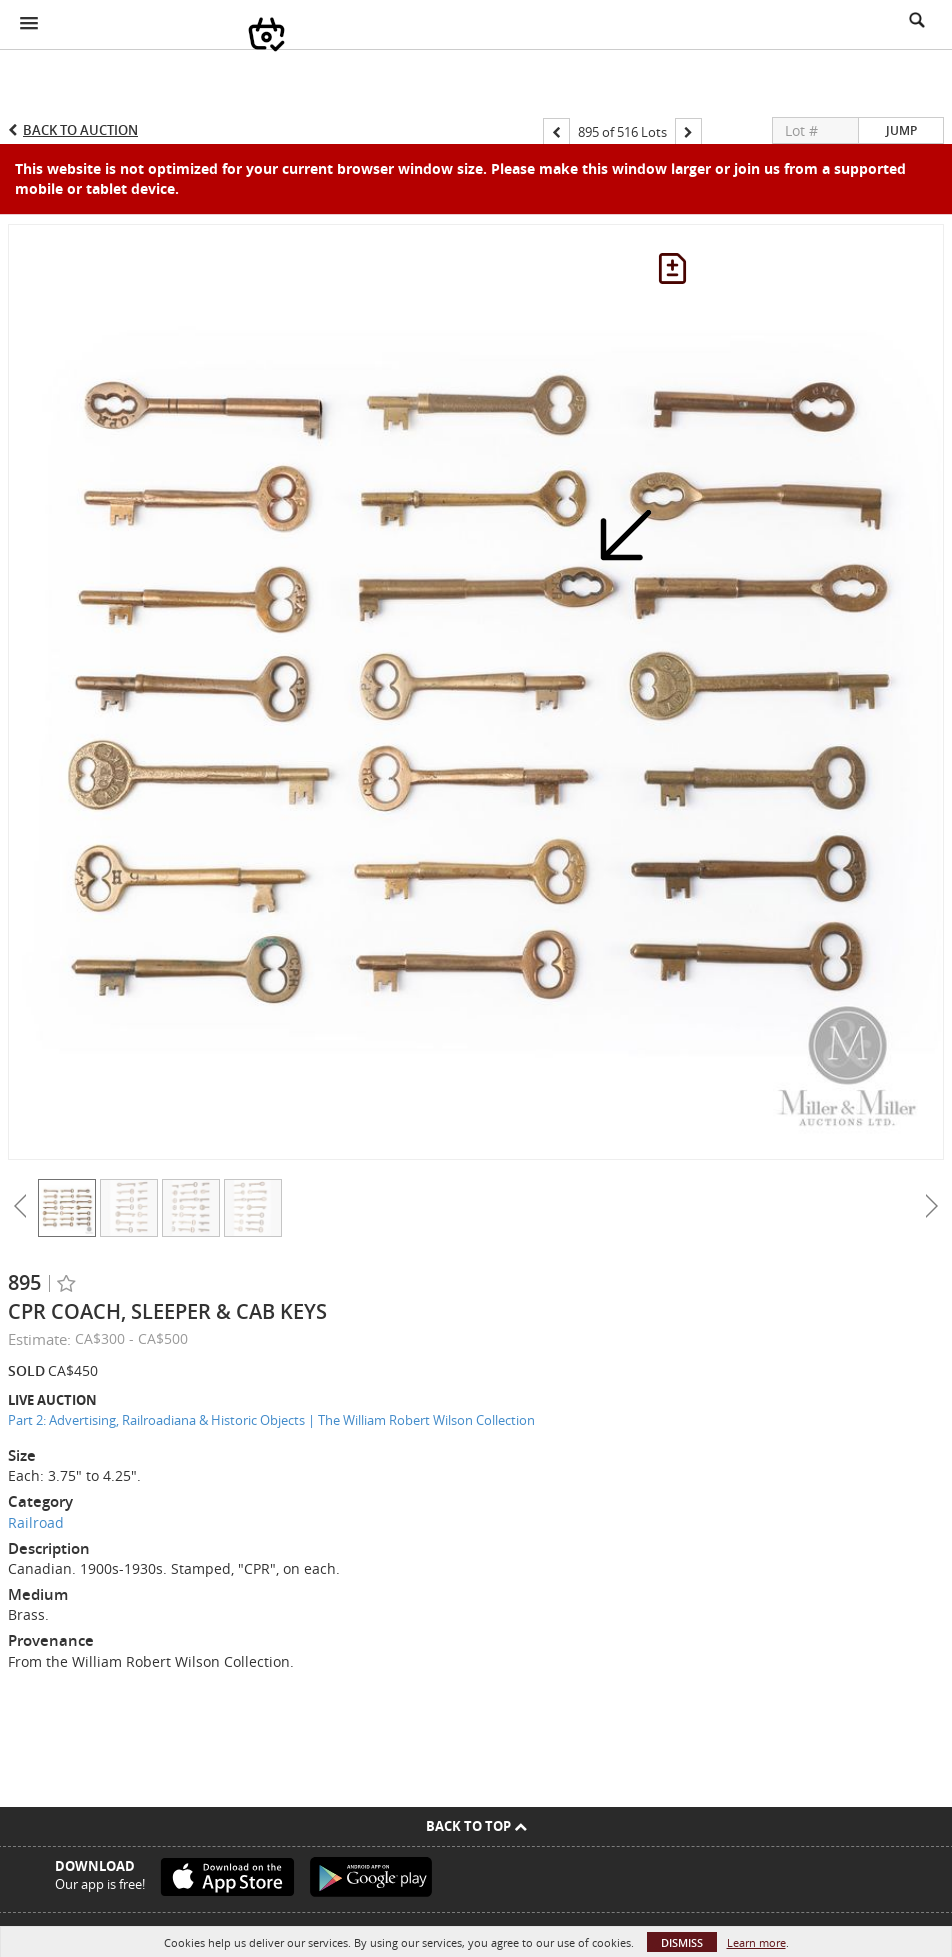  What do you see at coordinates (266, 33) in the screenshot?
I see `confirm items in your shopping basket` at bounding box center [266, 33].